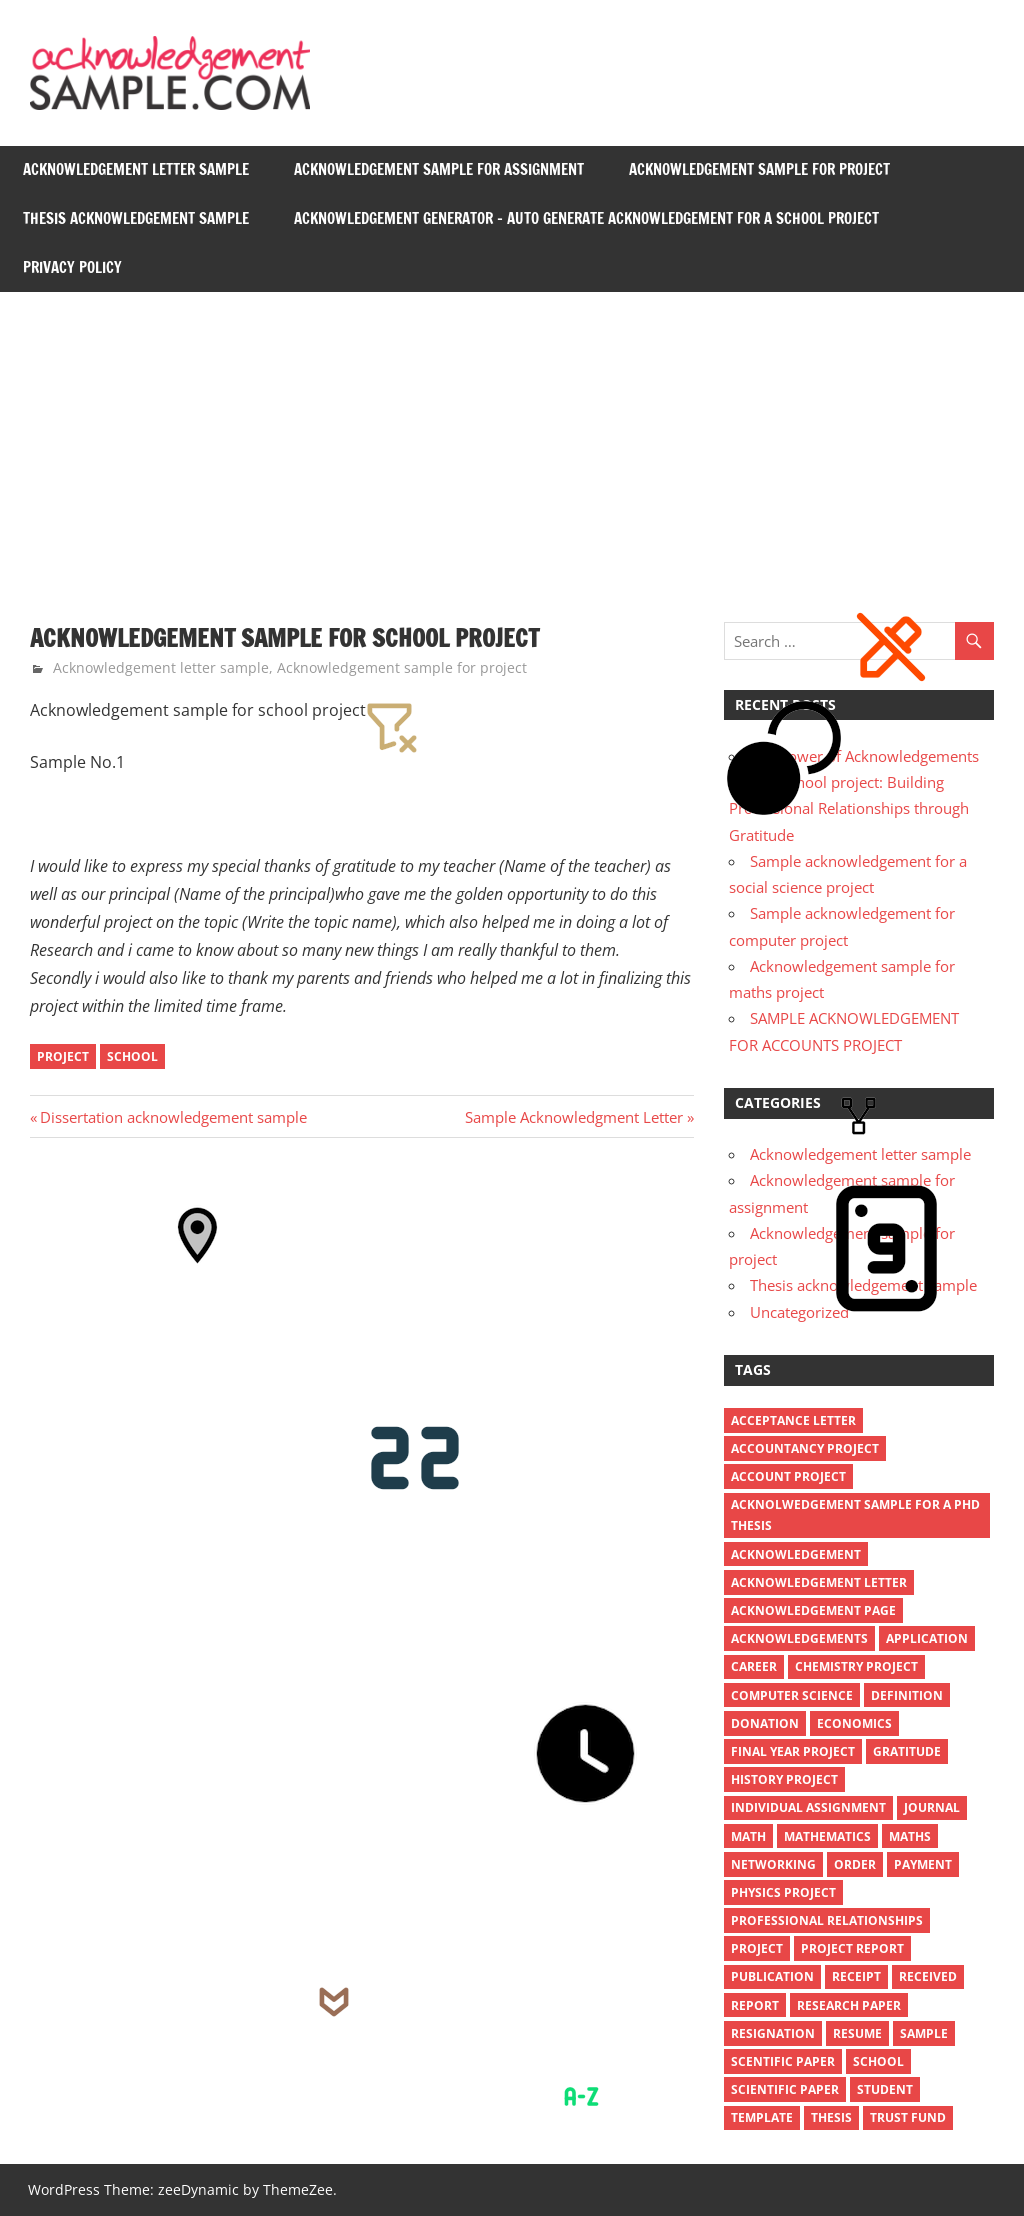  Describe the element at coordinates (415, 1458) in the screenshot. I see `indicates item number 22 in a list or sequence` at that location.